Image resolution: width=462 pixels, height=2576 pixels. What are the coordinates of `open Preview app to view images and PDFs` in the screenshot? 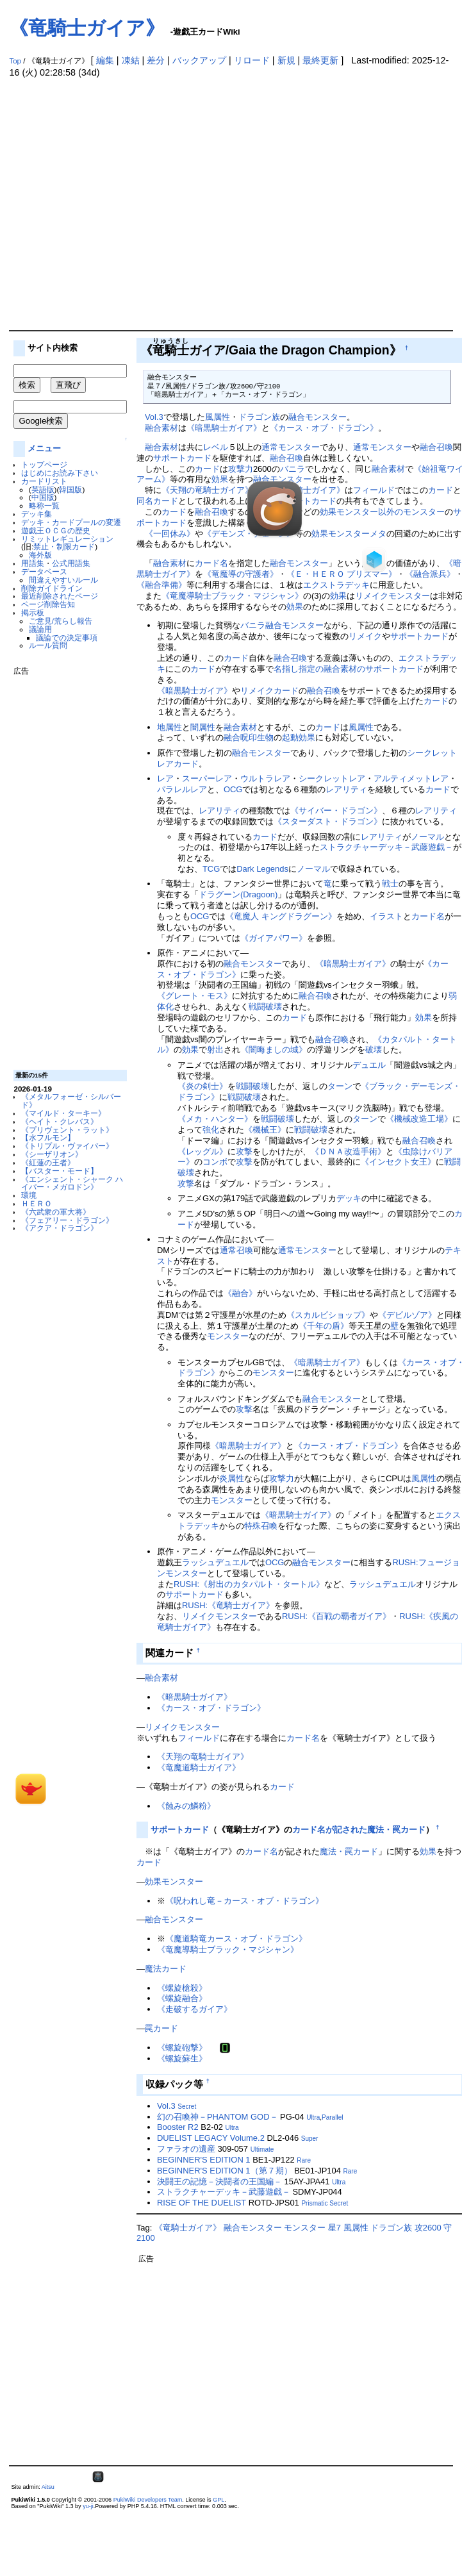 It's located at (98, 2477).